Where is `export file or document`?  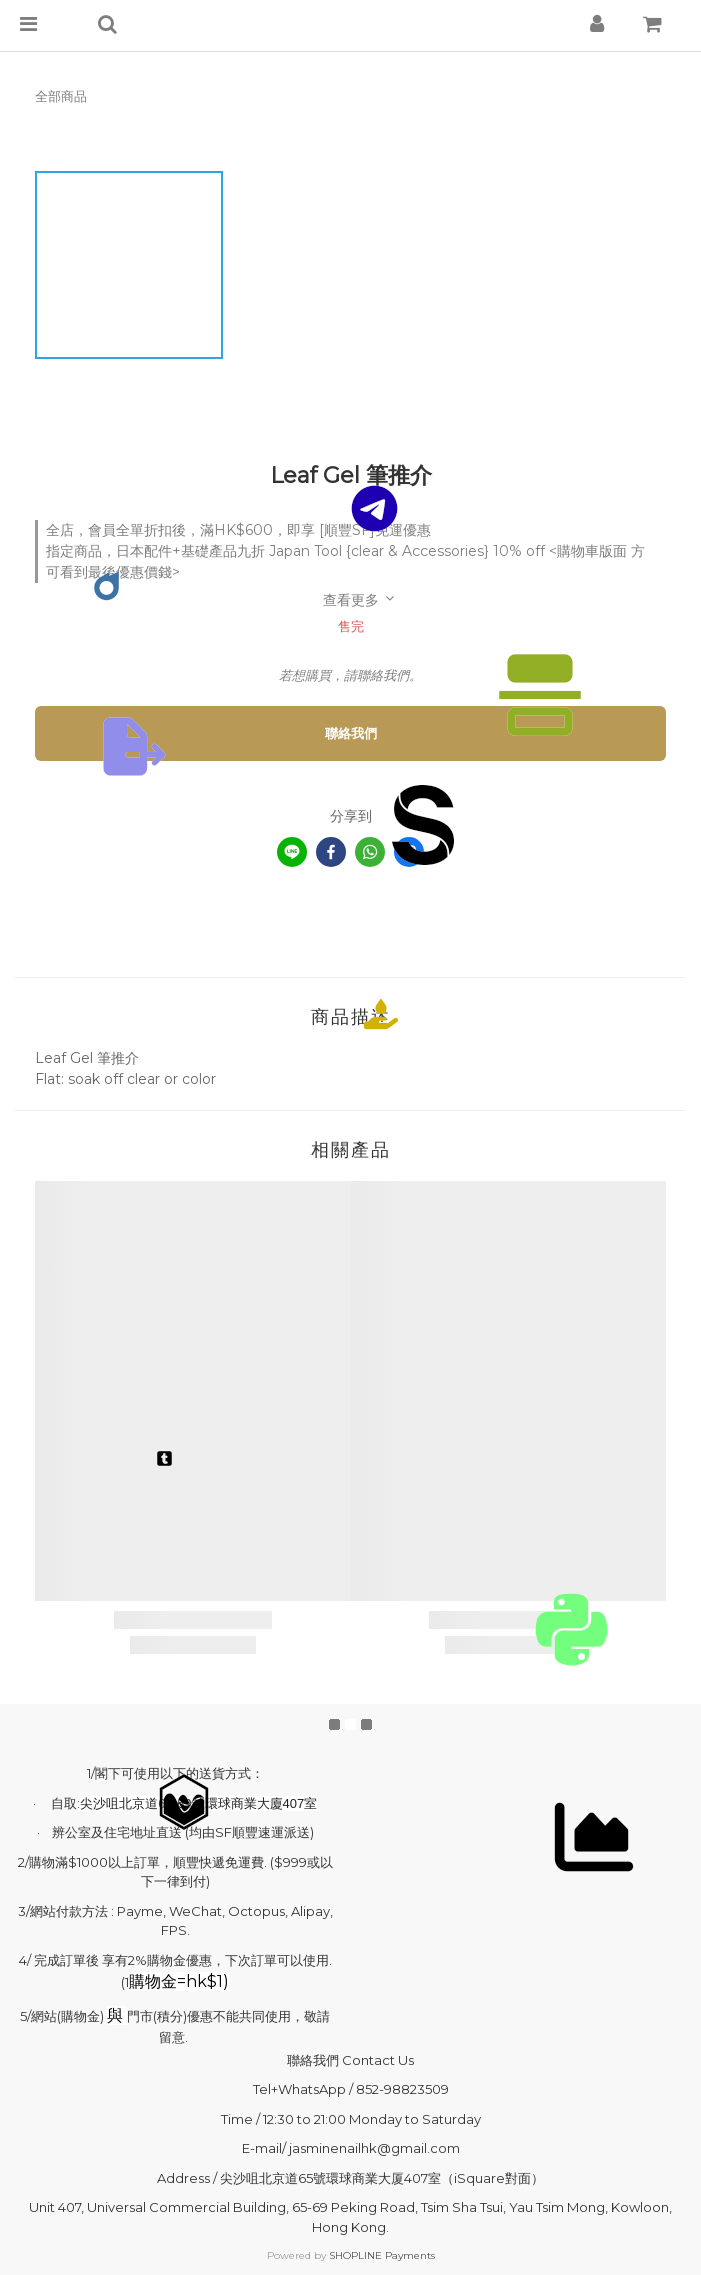
export file or document is located at coordinates (132, 746).